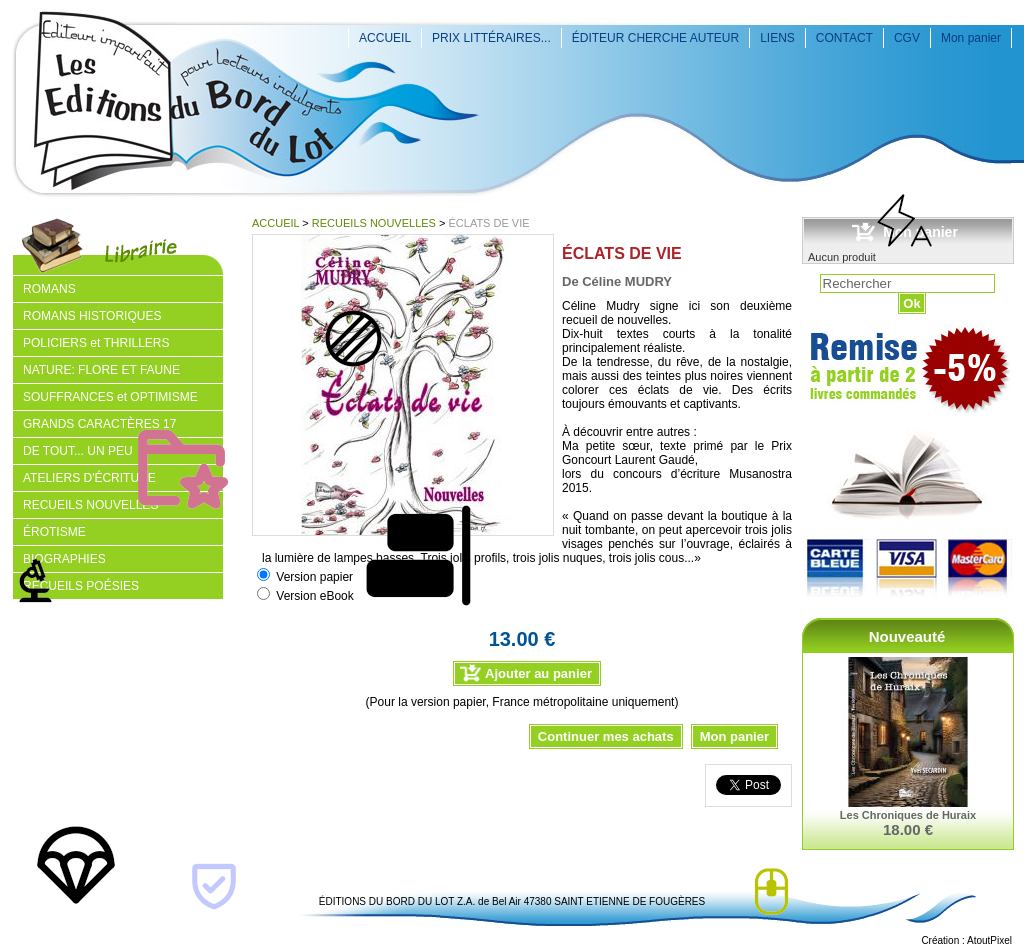 This screenshot has height=946, width=1024. Describe the element at coordinates (214, 884) in the screenshot. I see `indicates verified security or protection status` at that location.